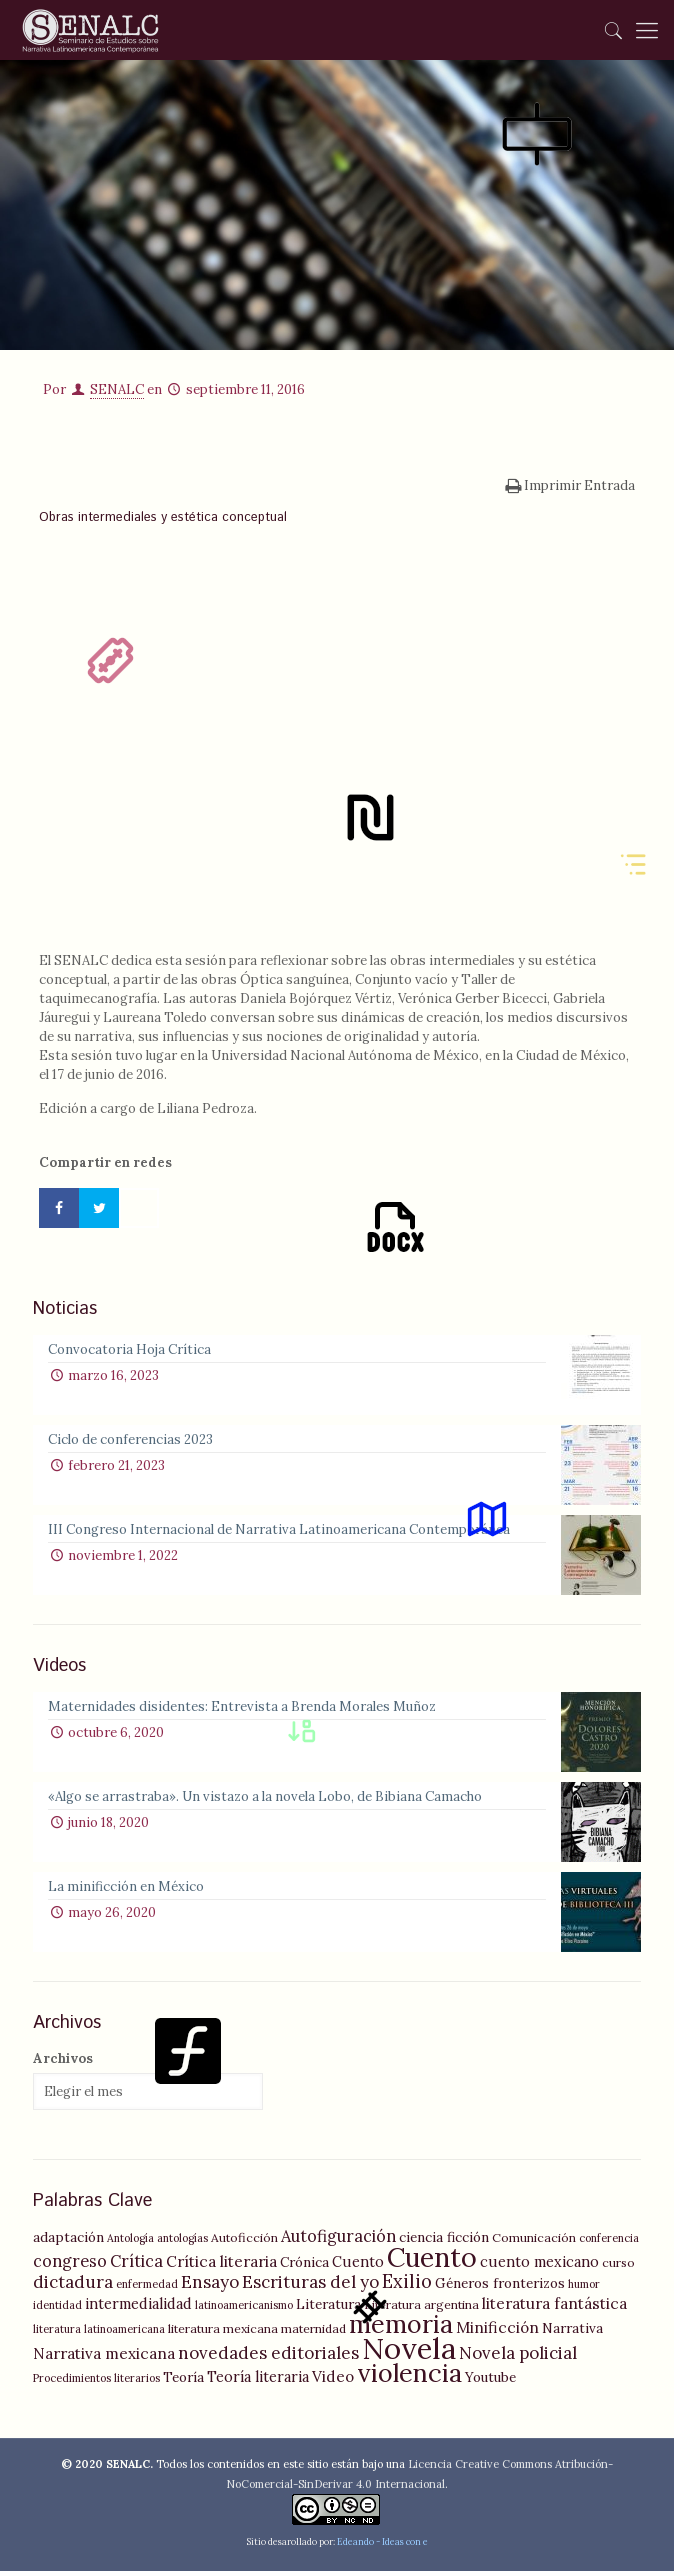  What do you see at coordinates (188, 2051) in the screenshot?
I see `access or create a function in code editor` at bounding box center [188, 2051].